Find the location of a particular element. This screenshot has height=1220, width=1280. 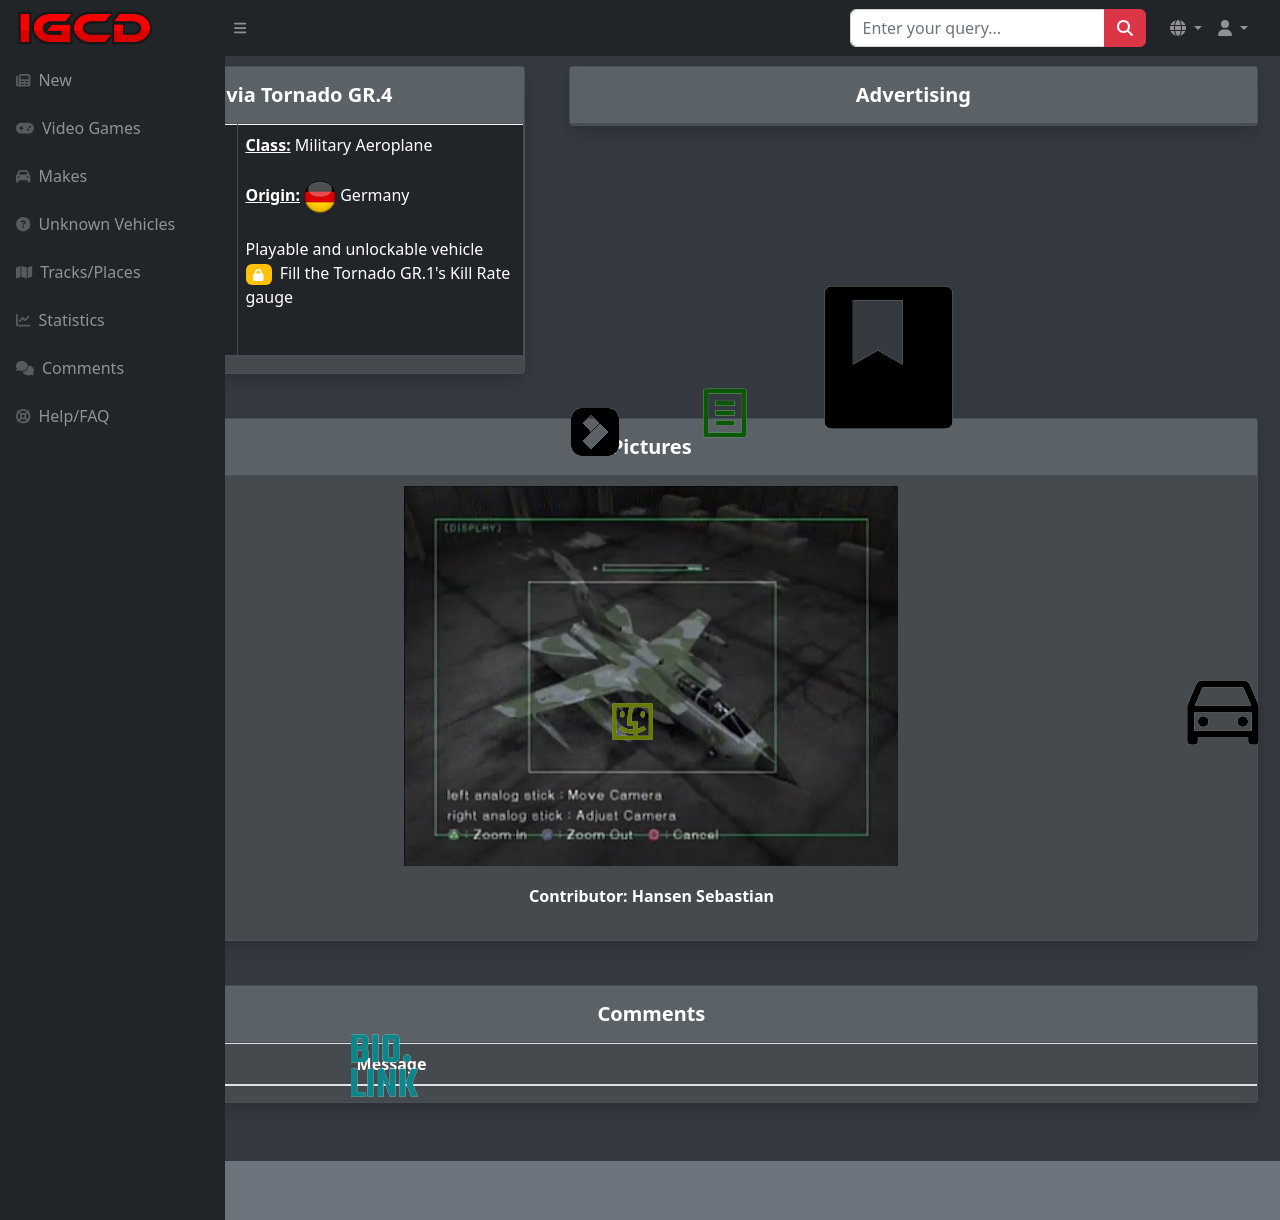

view file list or document directory is located at coordinates (725, 413).